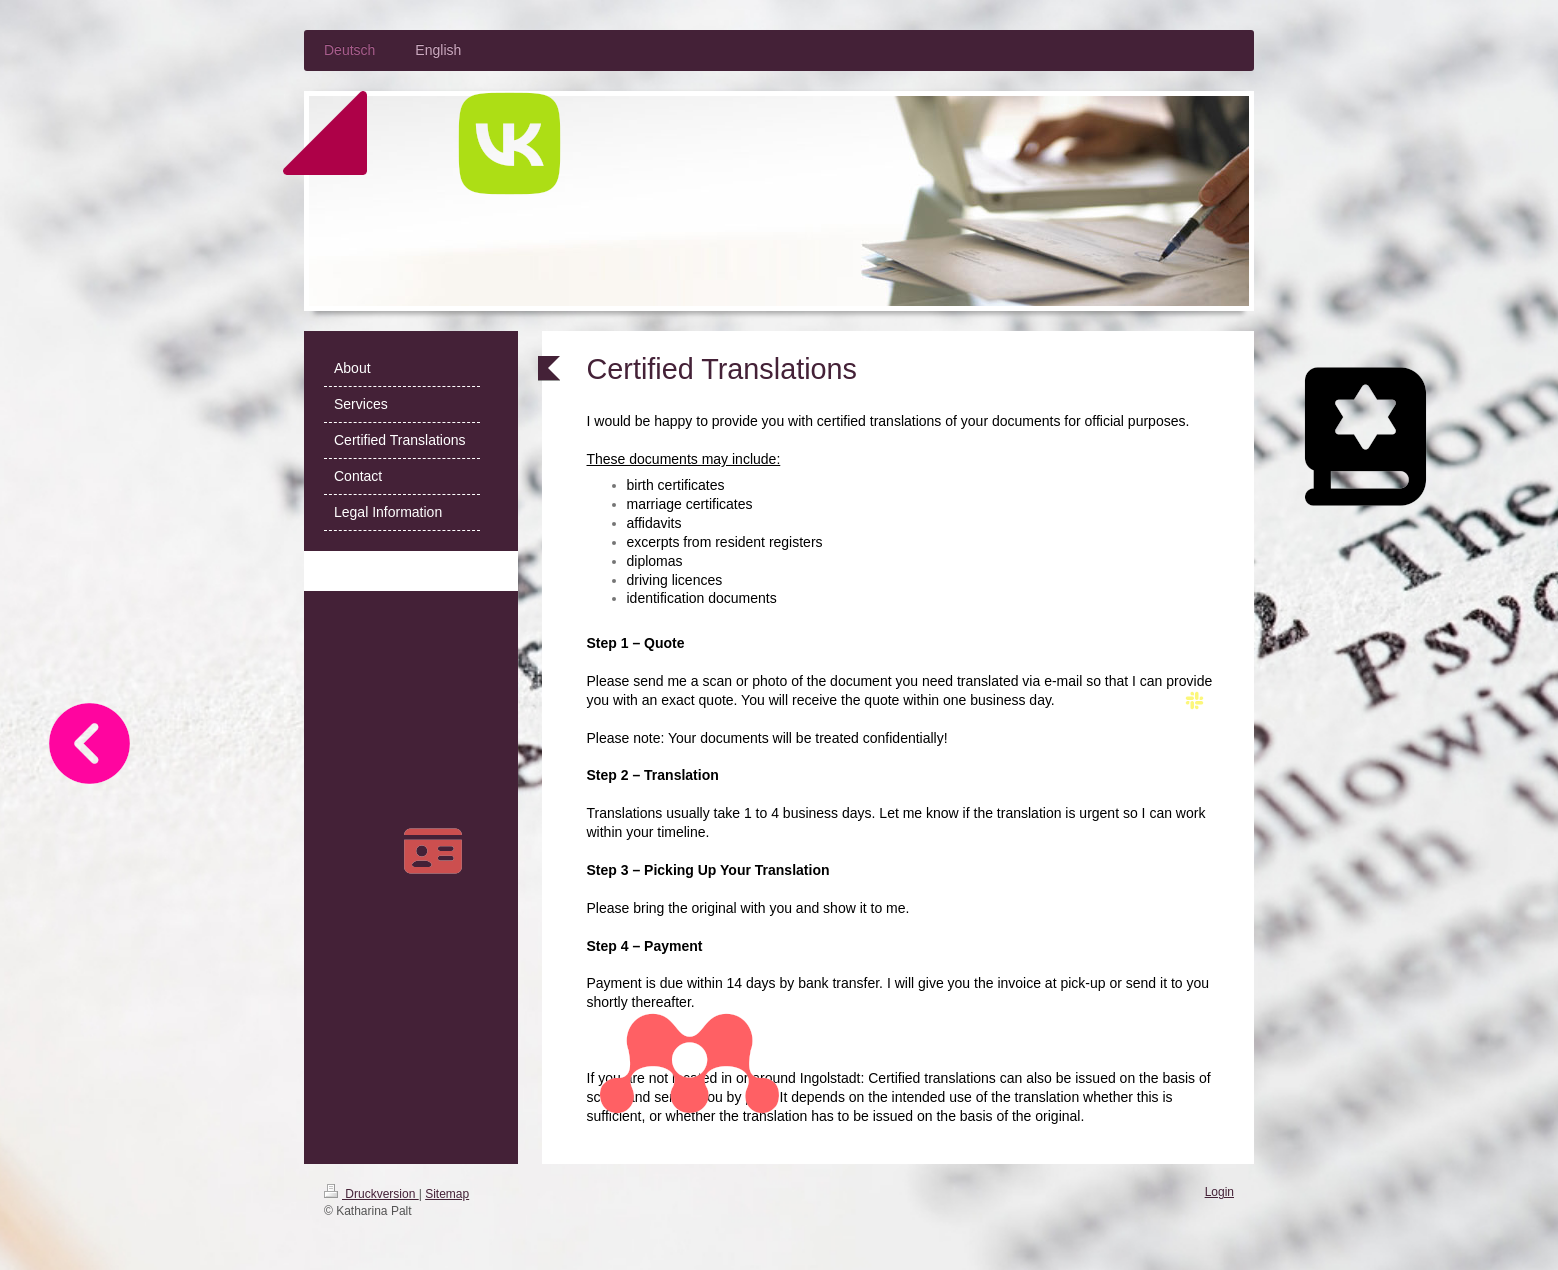 Image resolution: width=1558 pixels, height=1270 pixels. I want to click on go back to the previous screen, so click(89, 743).